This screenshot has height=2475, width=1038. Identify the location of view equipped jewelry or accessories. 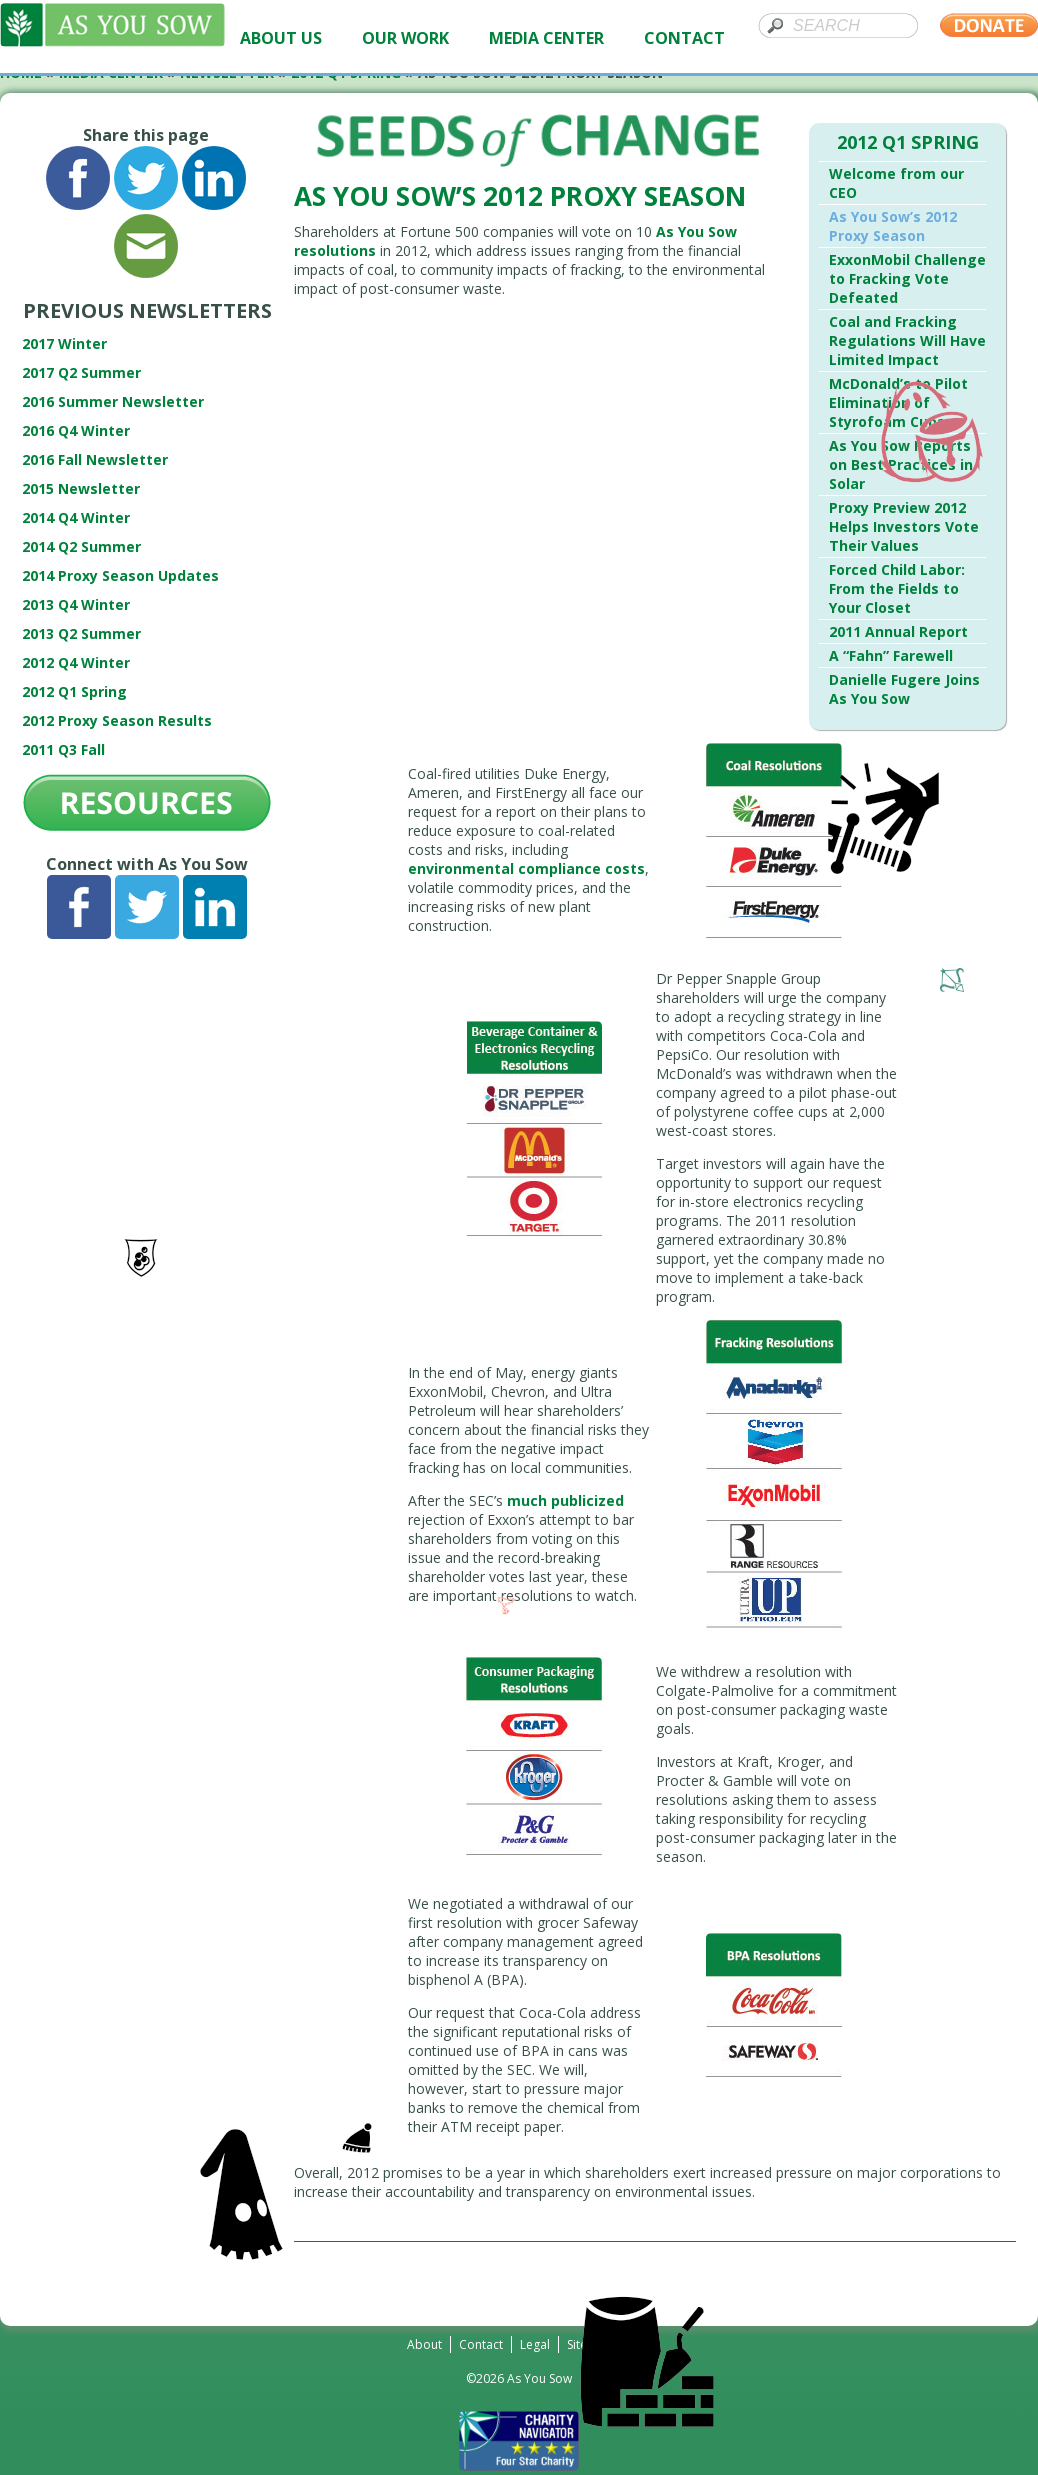
(506, 1605).